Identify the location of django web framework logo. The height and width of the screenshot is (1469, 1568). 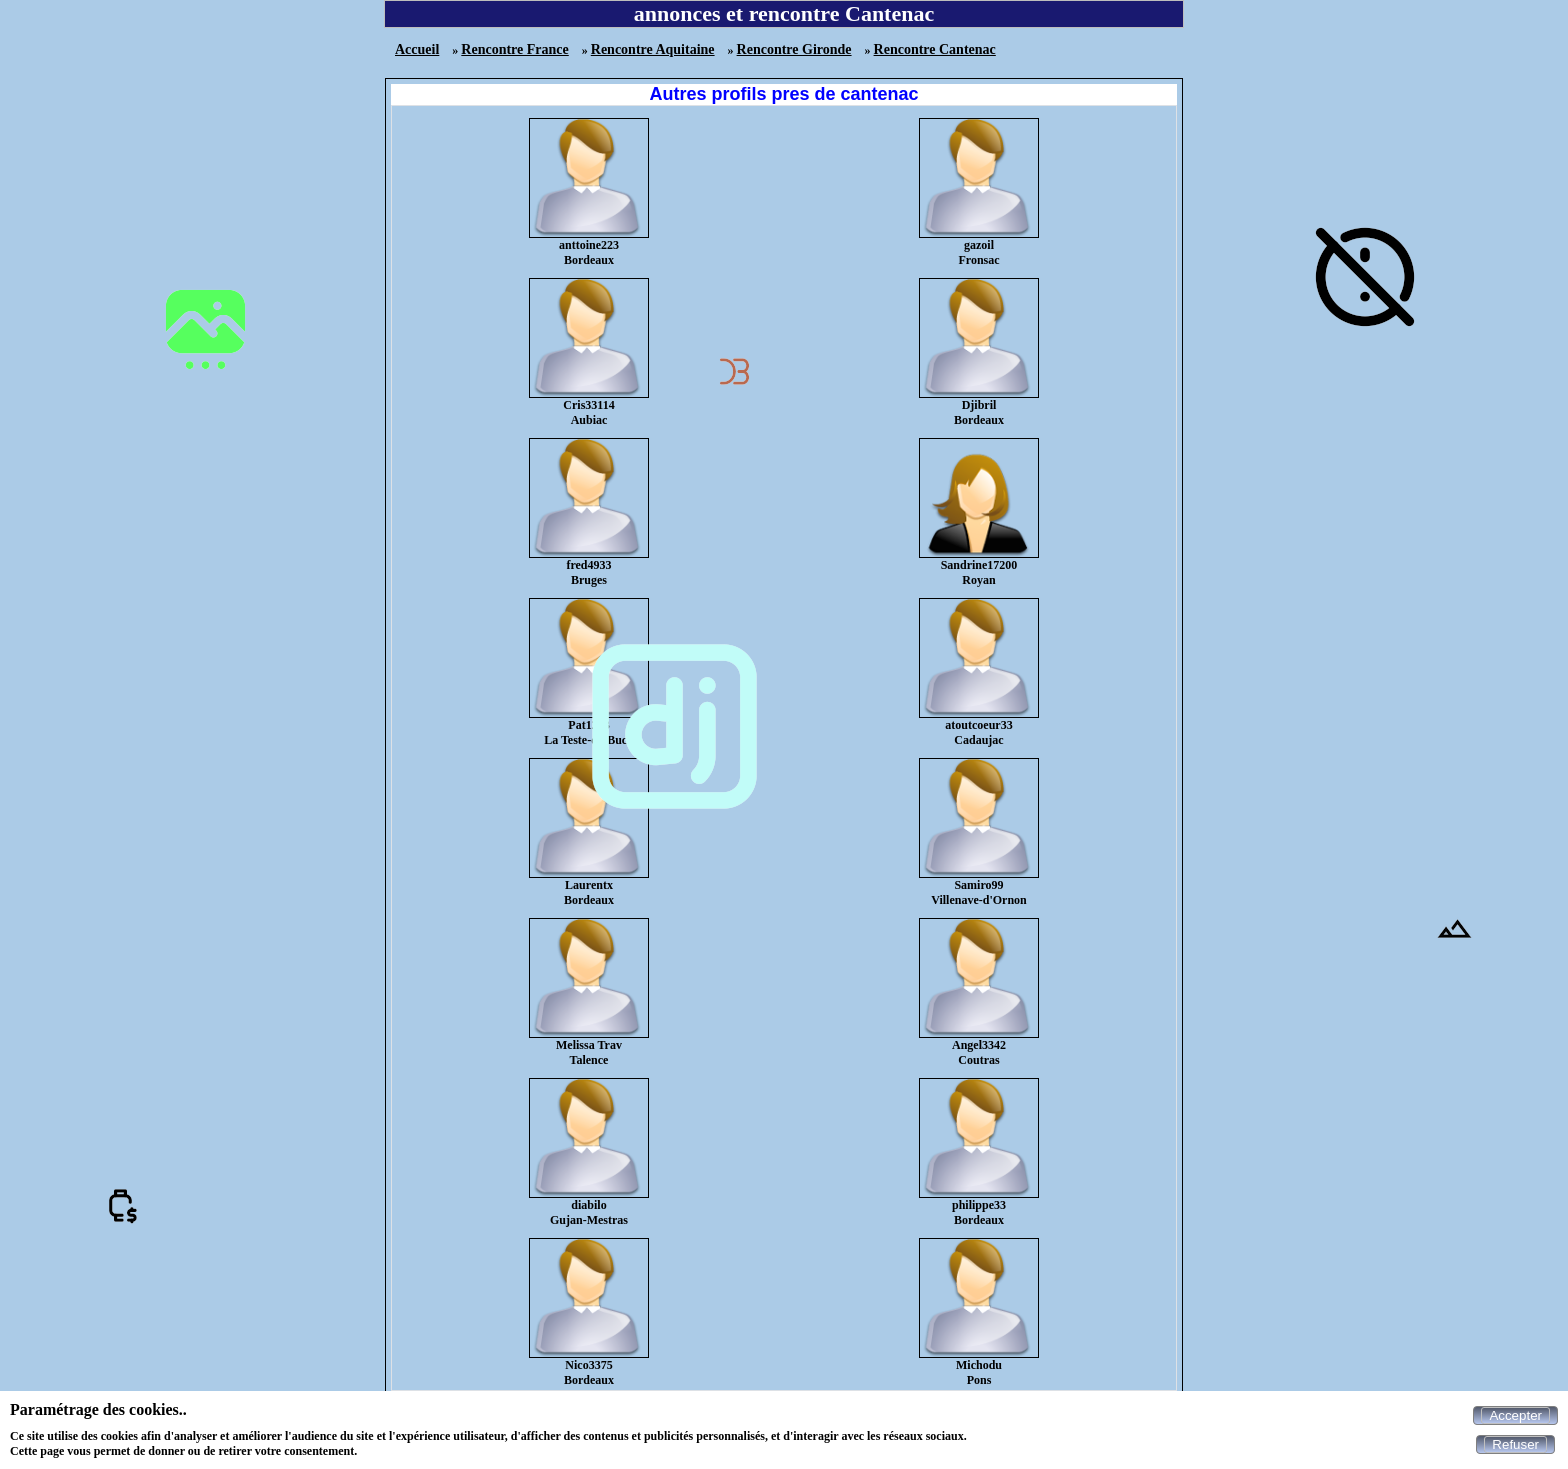
(674, 726).